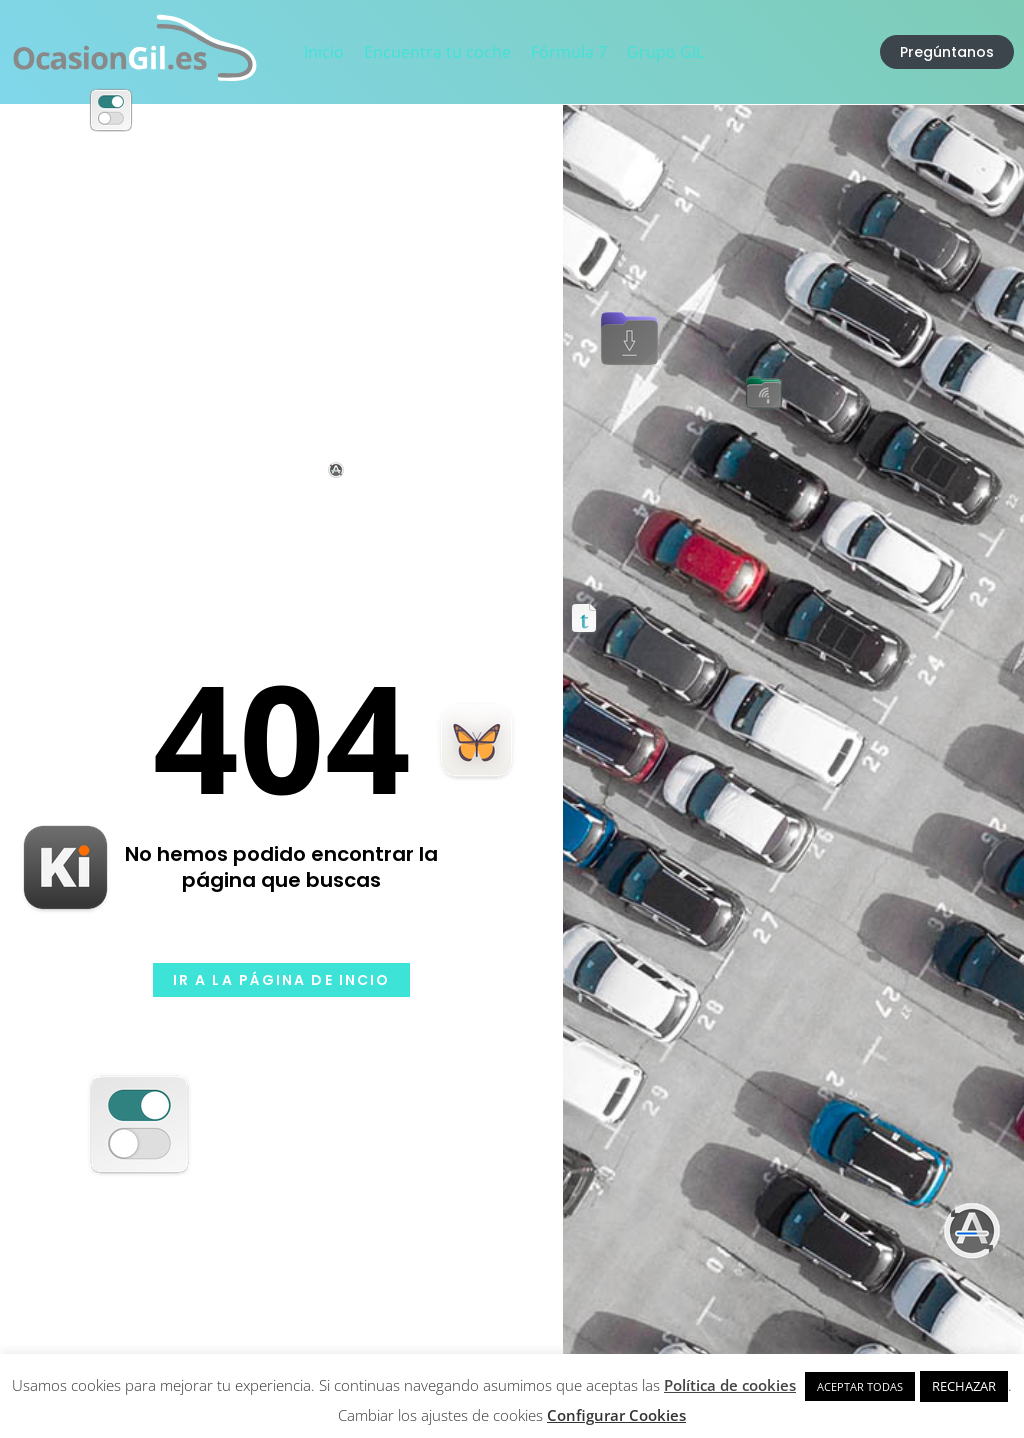 This screenshot has width=1024, height=1438. I want to click on open insync cloud sync folder, so click(764, 392).